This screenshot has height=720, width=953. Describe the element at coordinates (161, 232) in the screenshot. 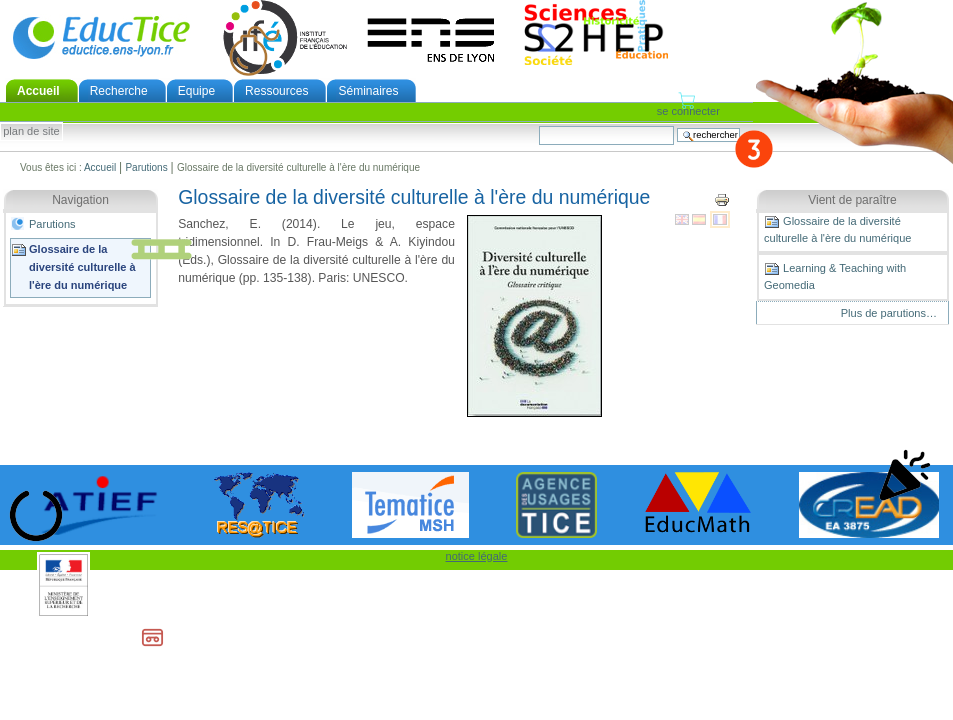

I see `view warehouse inventory` at that location.